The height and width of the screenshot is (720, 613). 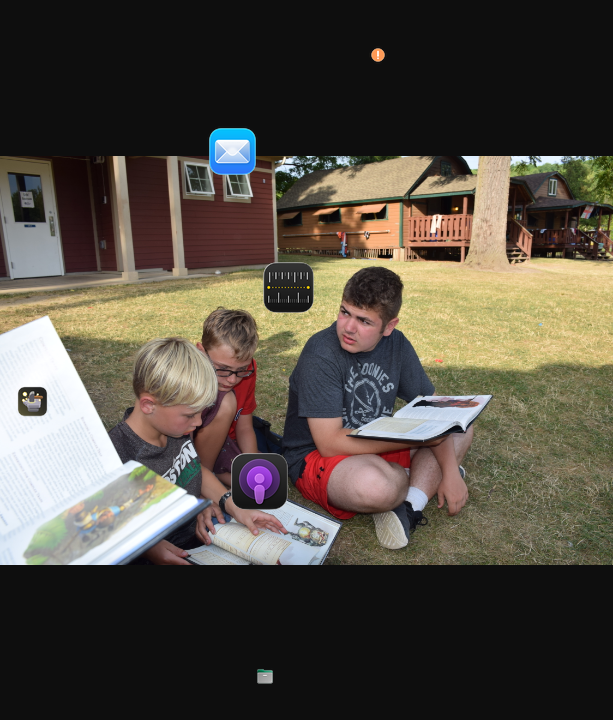 I want to click on open the file manager application, so click(x=265, y=676).